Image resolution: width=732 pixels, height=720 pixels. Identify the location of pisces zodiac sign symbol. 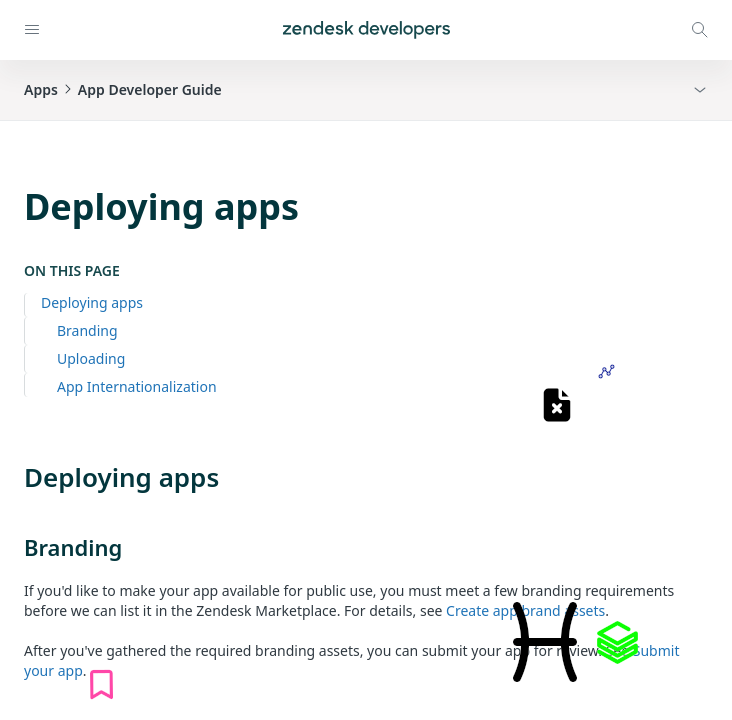
(545, 642).